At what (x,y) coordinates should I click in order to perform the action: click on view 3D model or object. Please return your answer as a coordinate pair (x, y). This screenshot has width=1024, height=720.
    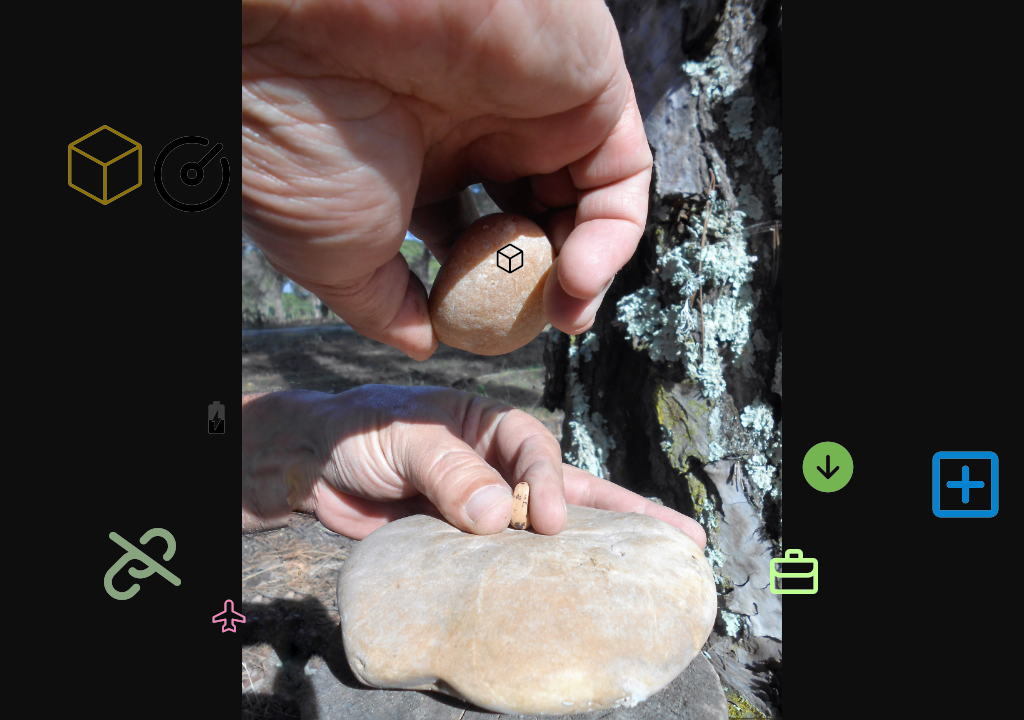
    Looking at the image, I should click on (105, 165).